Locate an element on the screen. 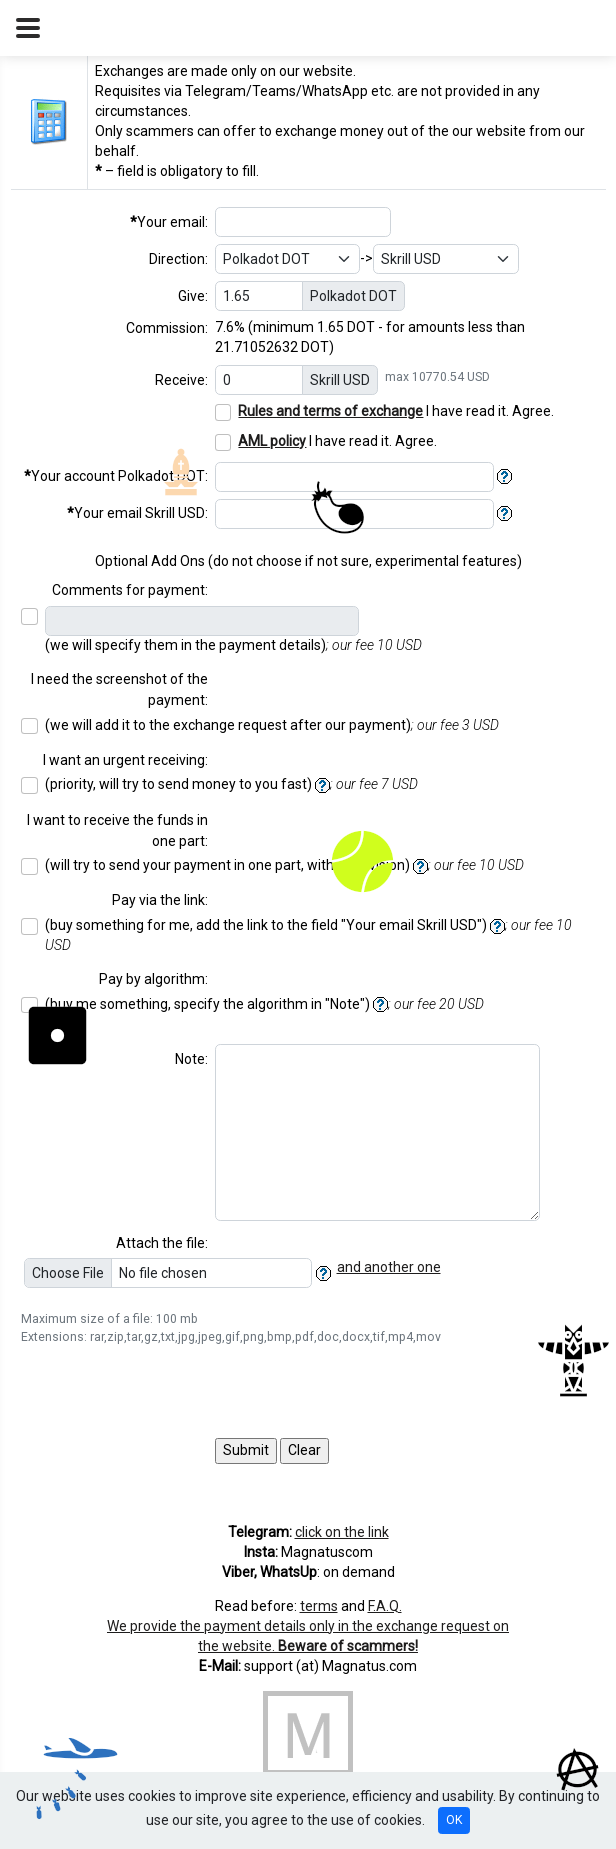  select eggplant/aubergine ingredient is located at coordinates (337, 507).